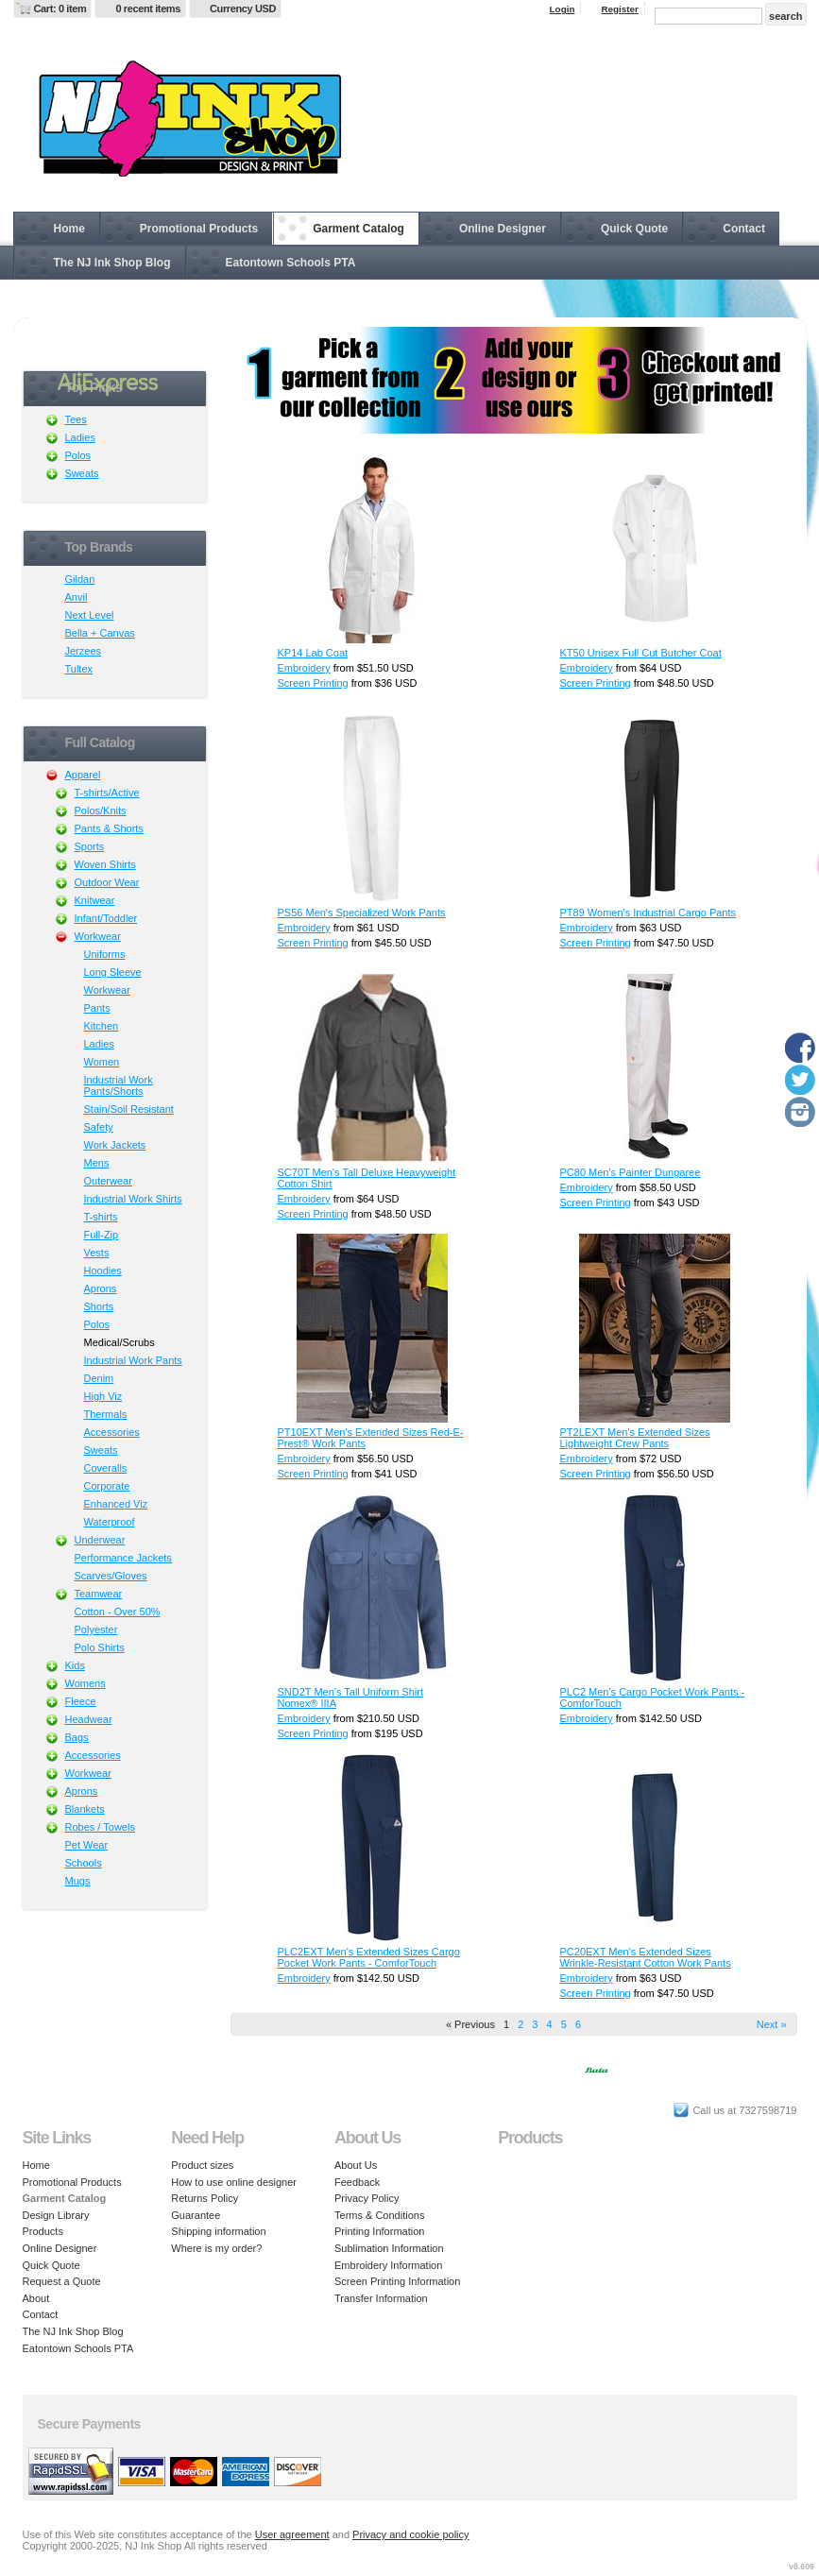 The width and height of the screenshot is (819, 2576). What do you see at coordinates (596, 2070) in the screenshot?
I see `visit the Bata footwear website` at bounding box center [596, 2070].